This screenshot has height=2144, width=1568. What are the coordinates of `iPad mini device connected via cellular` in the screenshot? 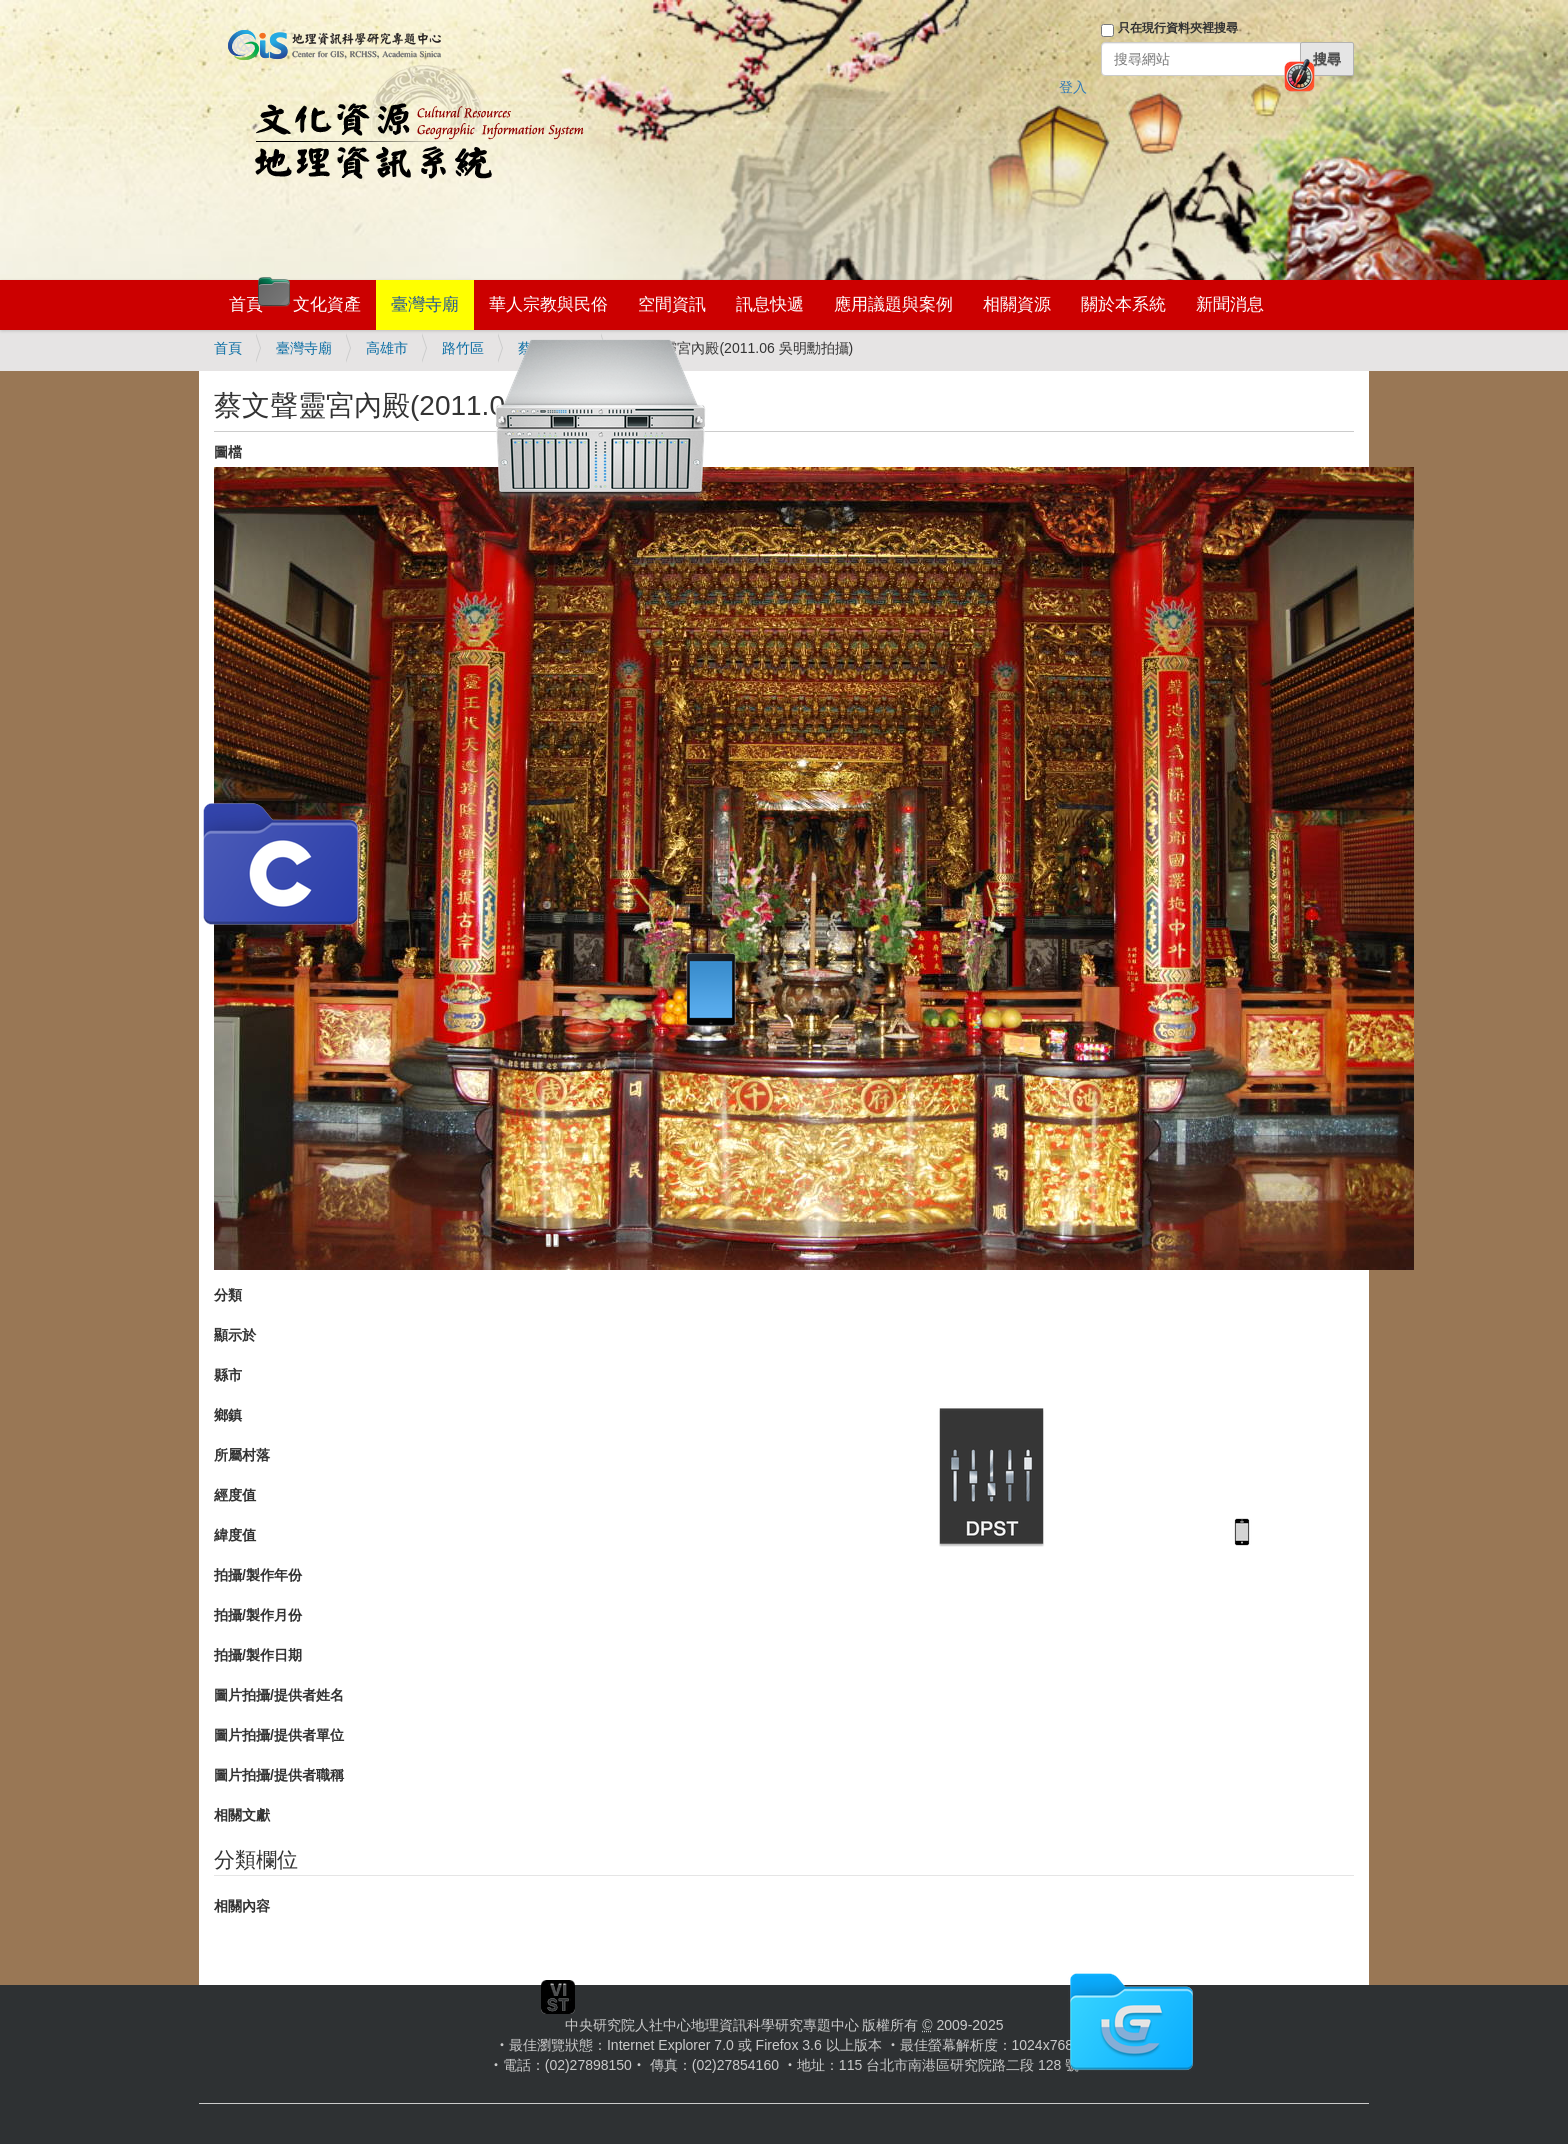 It's located at (711, 983).